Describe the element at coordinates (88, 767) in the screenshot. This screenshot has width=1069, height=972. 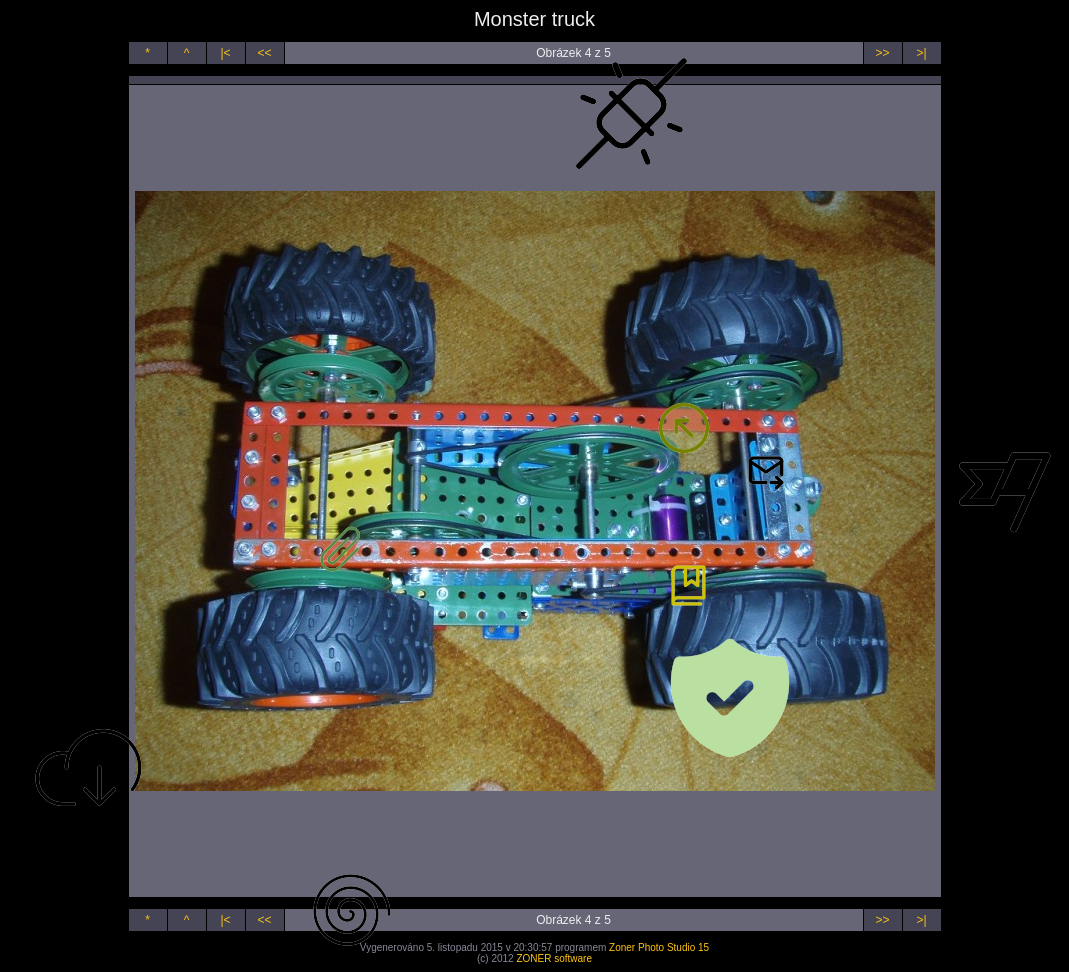
I see `download file from cloud storage` at that location.